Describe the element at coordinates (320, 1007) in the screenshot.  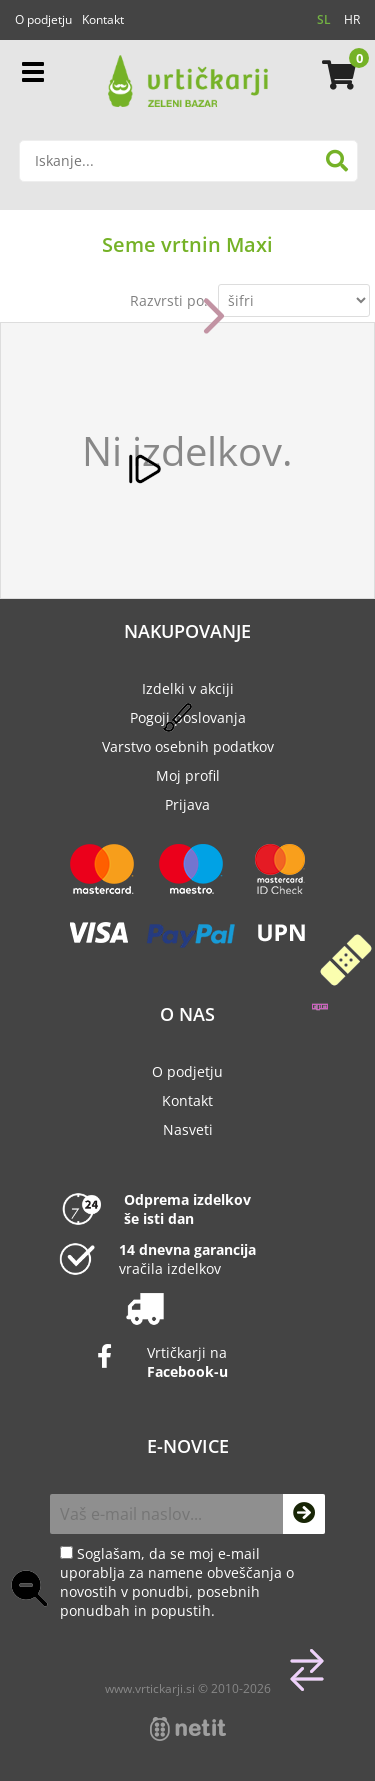
I see `npm package manager logo` at that location.